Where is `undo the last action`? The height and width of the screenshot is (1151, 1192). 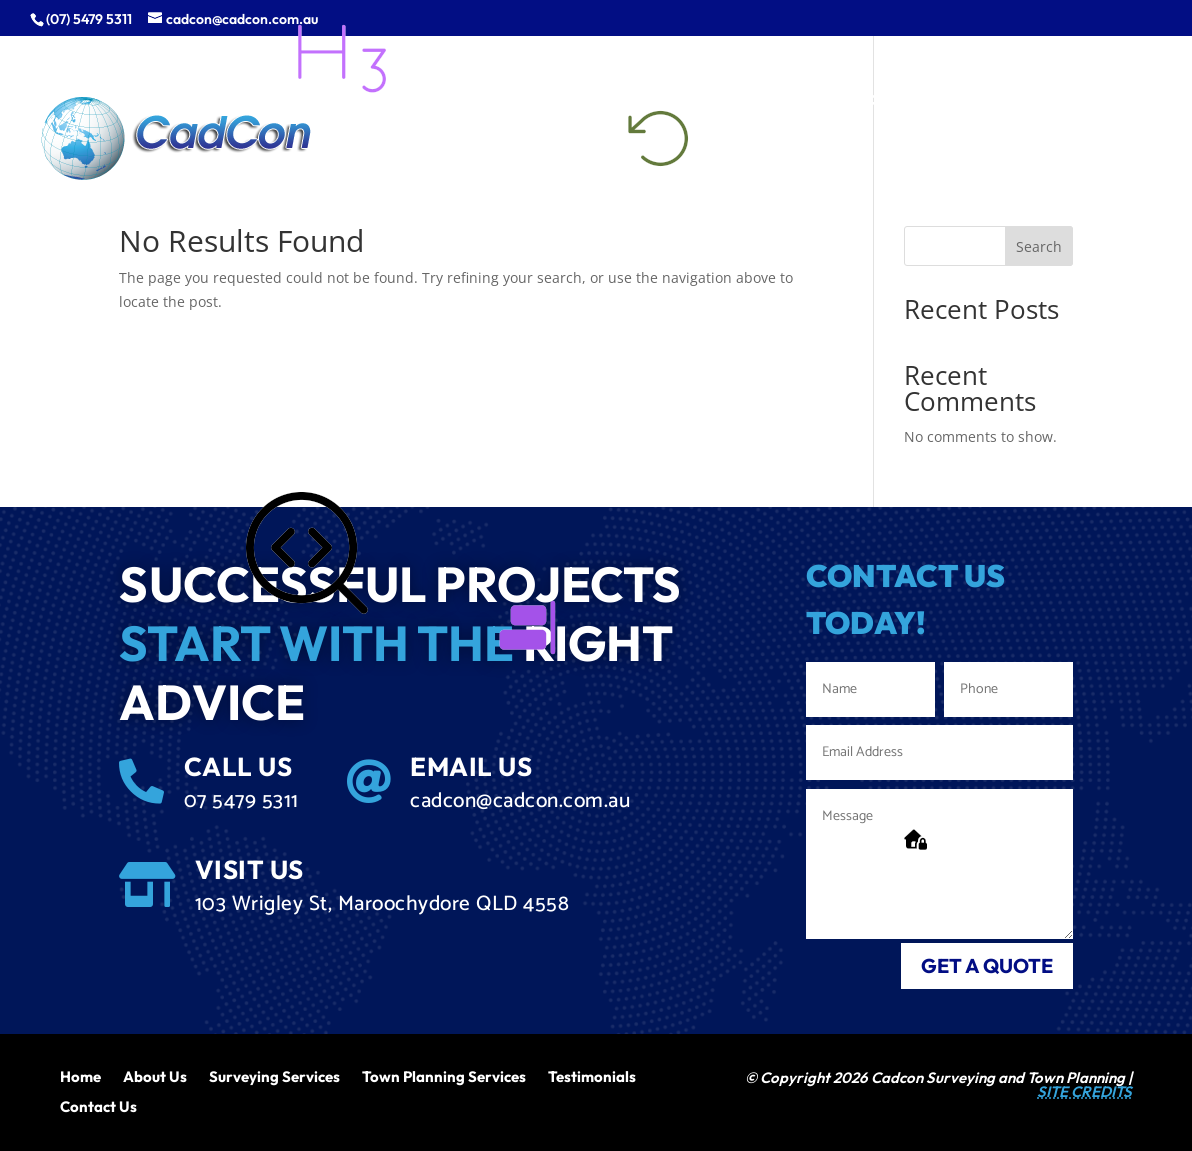 undo the last action is located at coordinates (660, 138).